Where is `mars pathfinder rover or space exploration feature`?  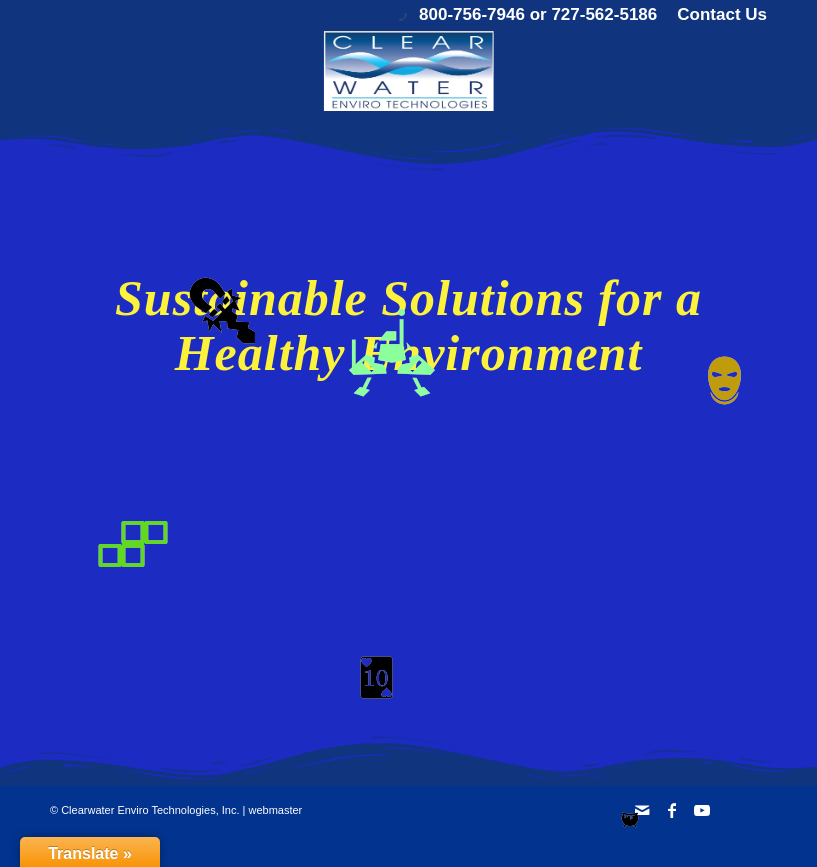
mars pathfinder rover or space exploration feature is located at coordinates (392, 355).